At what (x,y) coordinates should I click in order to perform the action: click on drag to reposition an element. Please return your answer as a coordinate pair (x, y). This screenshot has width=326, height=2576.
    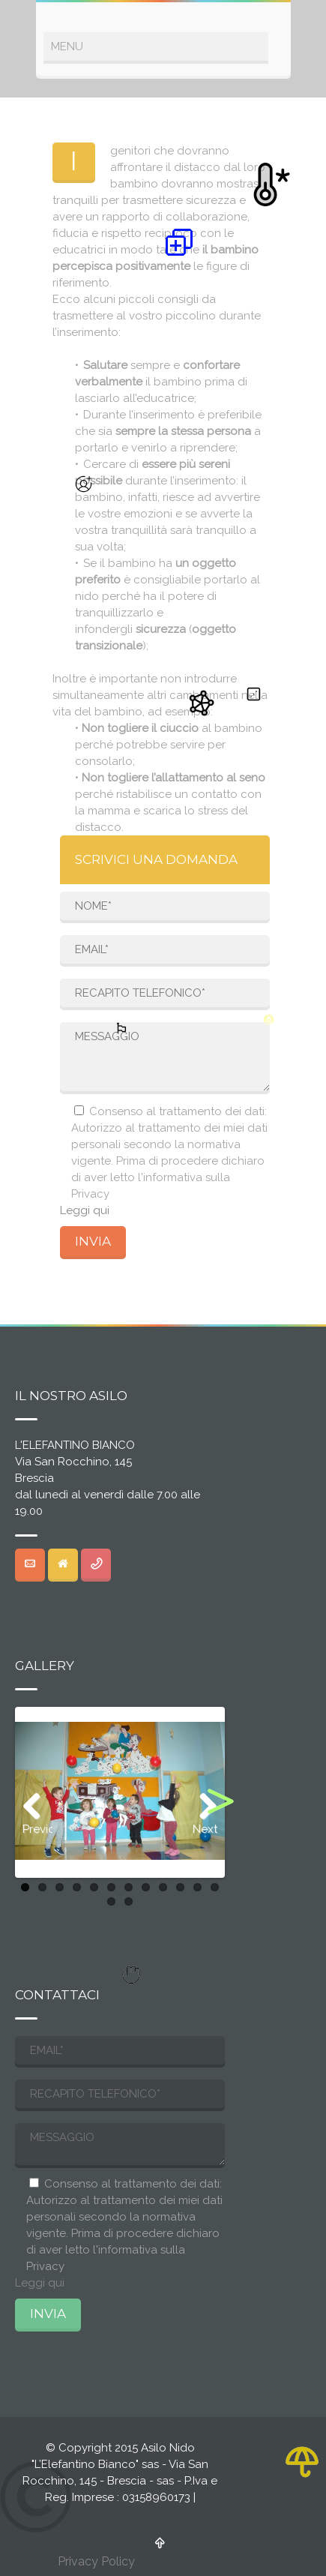
    Looking at the image, I should click on (131, 1972).